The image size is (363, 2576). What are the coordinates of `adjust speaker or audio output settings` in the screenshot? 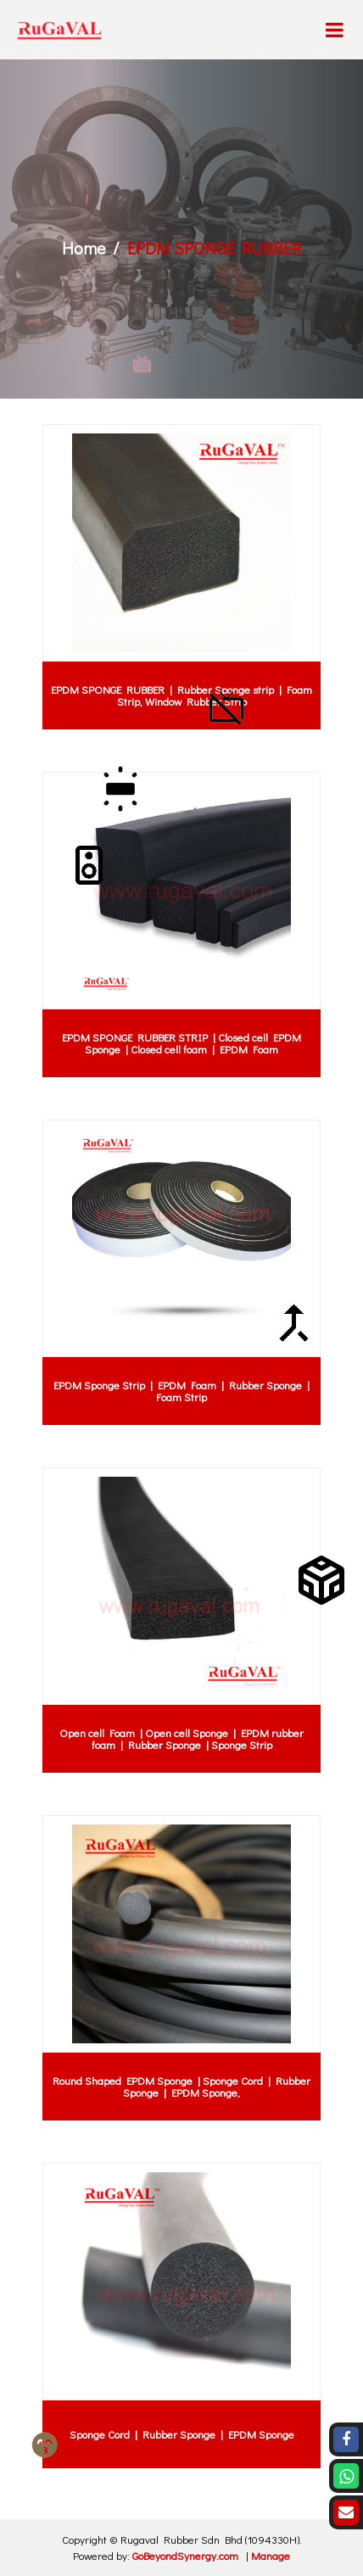 It's located at (89, 865).